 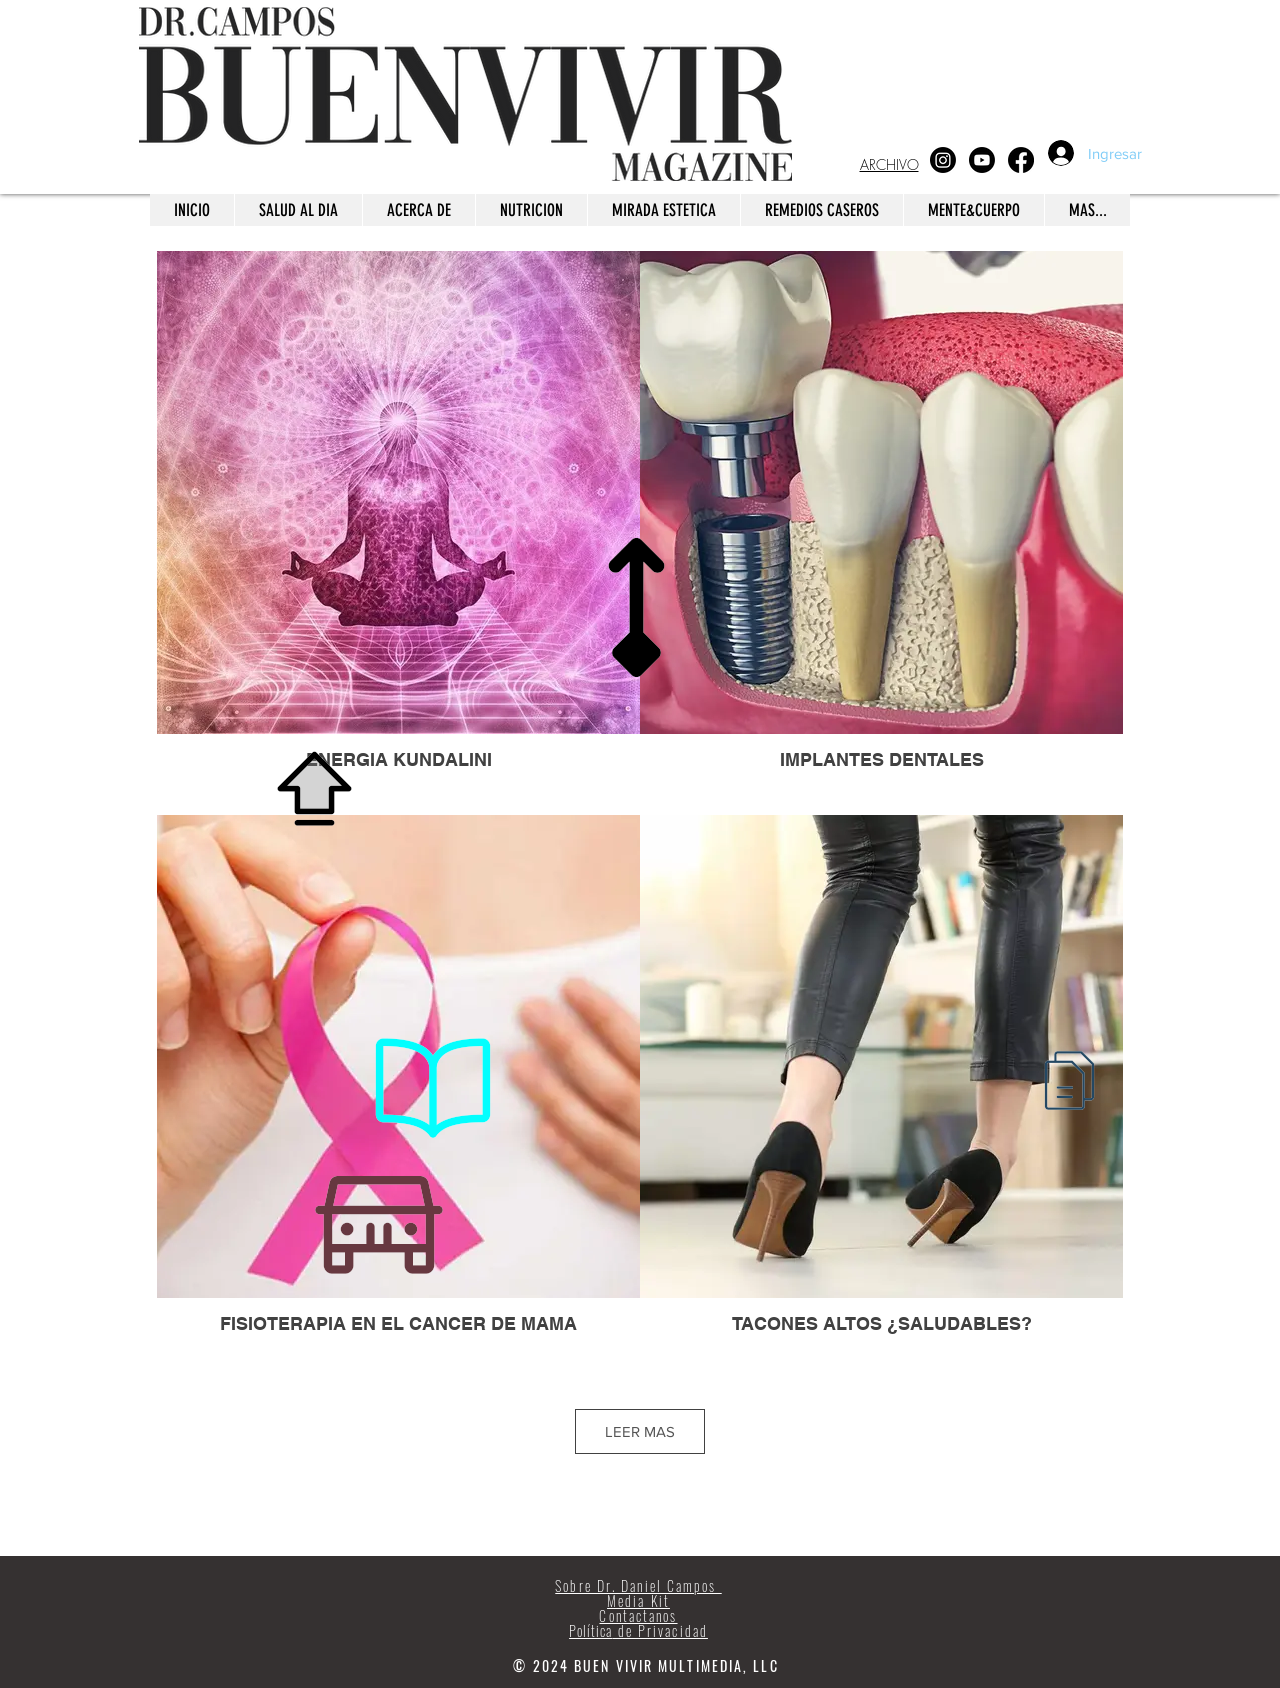 What do you see at coordinates (1069, 1080) in the screenshot?
I see `view all documents` at bounding box center [1069, 1080].